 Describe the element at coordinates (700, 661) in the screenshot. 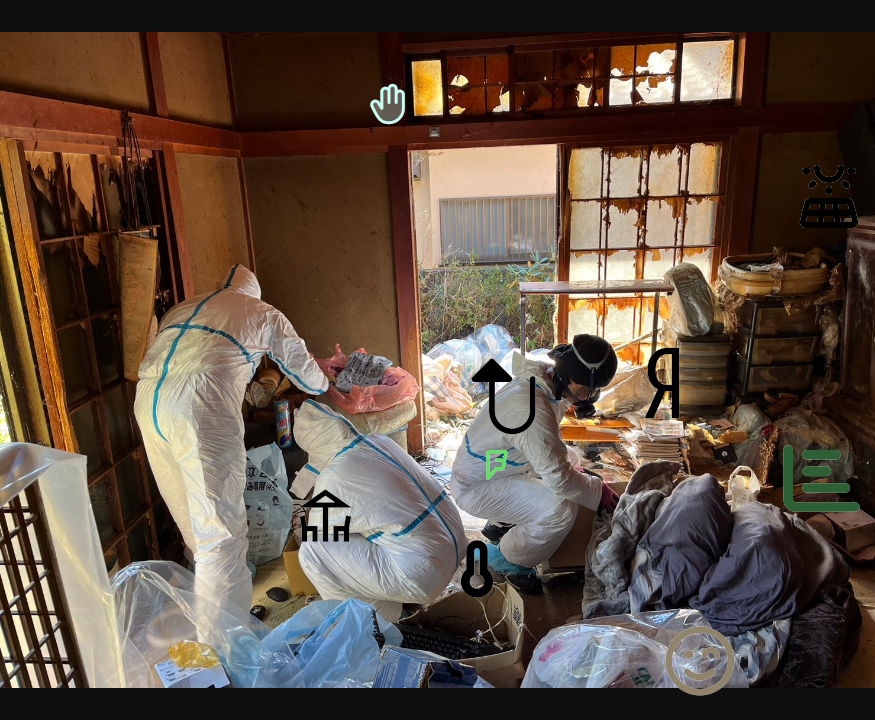

I see `insert a winking emoji or emoticon` at that location.